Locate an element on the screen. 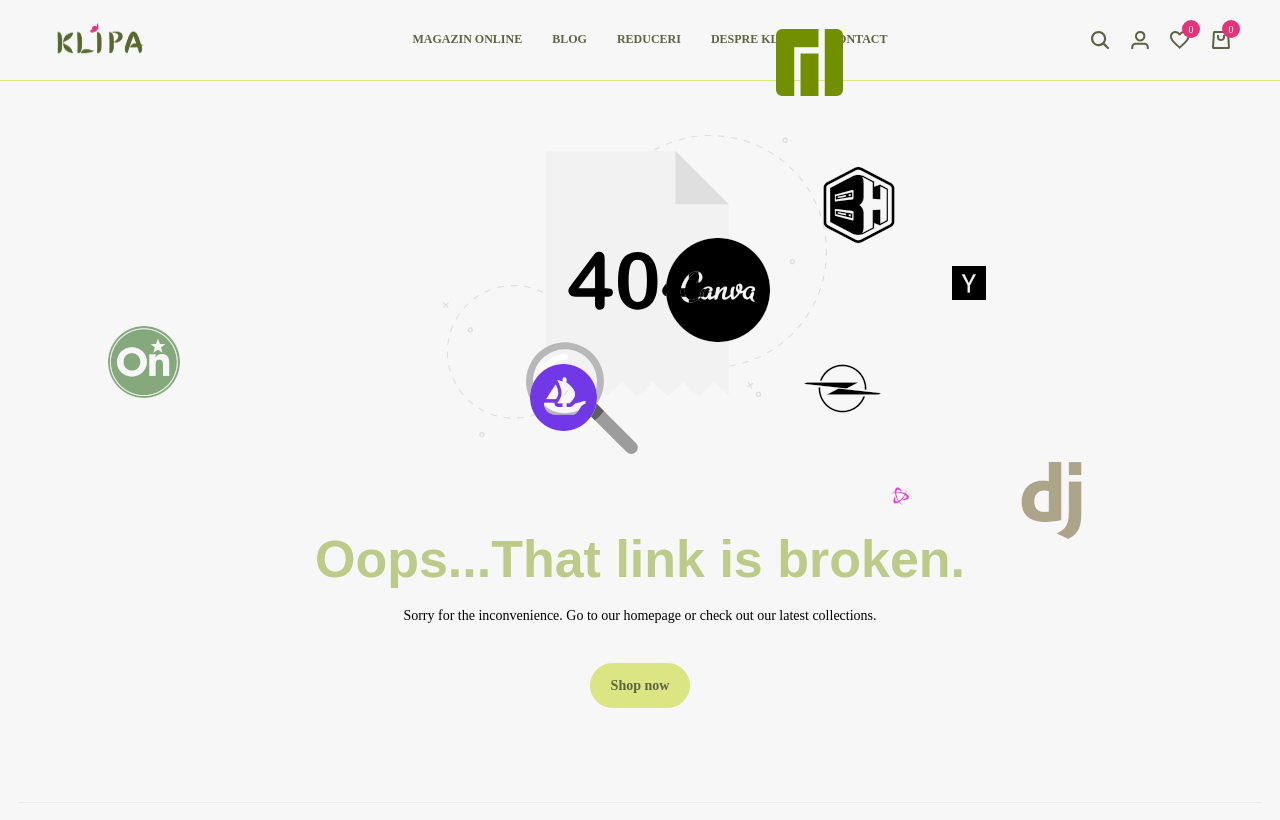 The height and width of the screenshot is (820, 1280). open the OpenSea NFT marketplace is located at coordinates (563, 397).